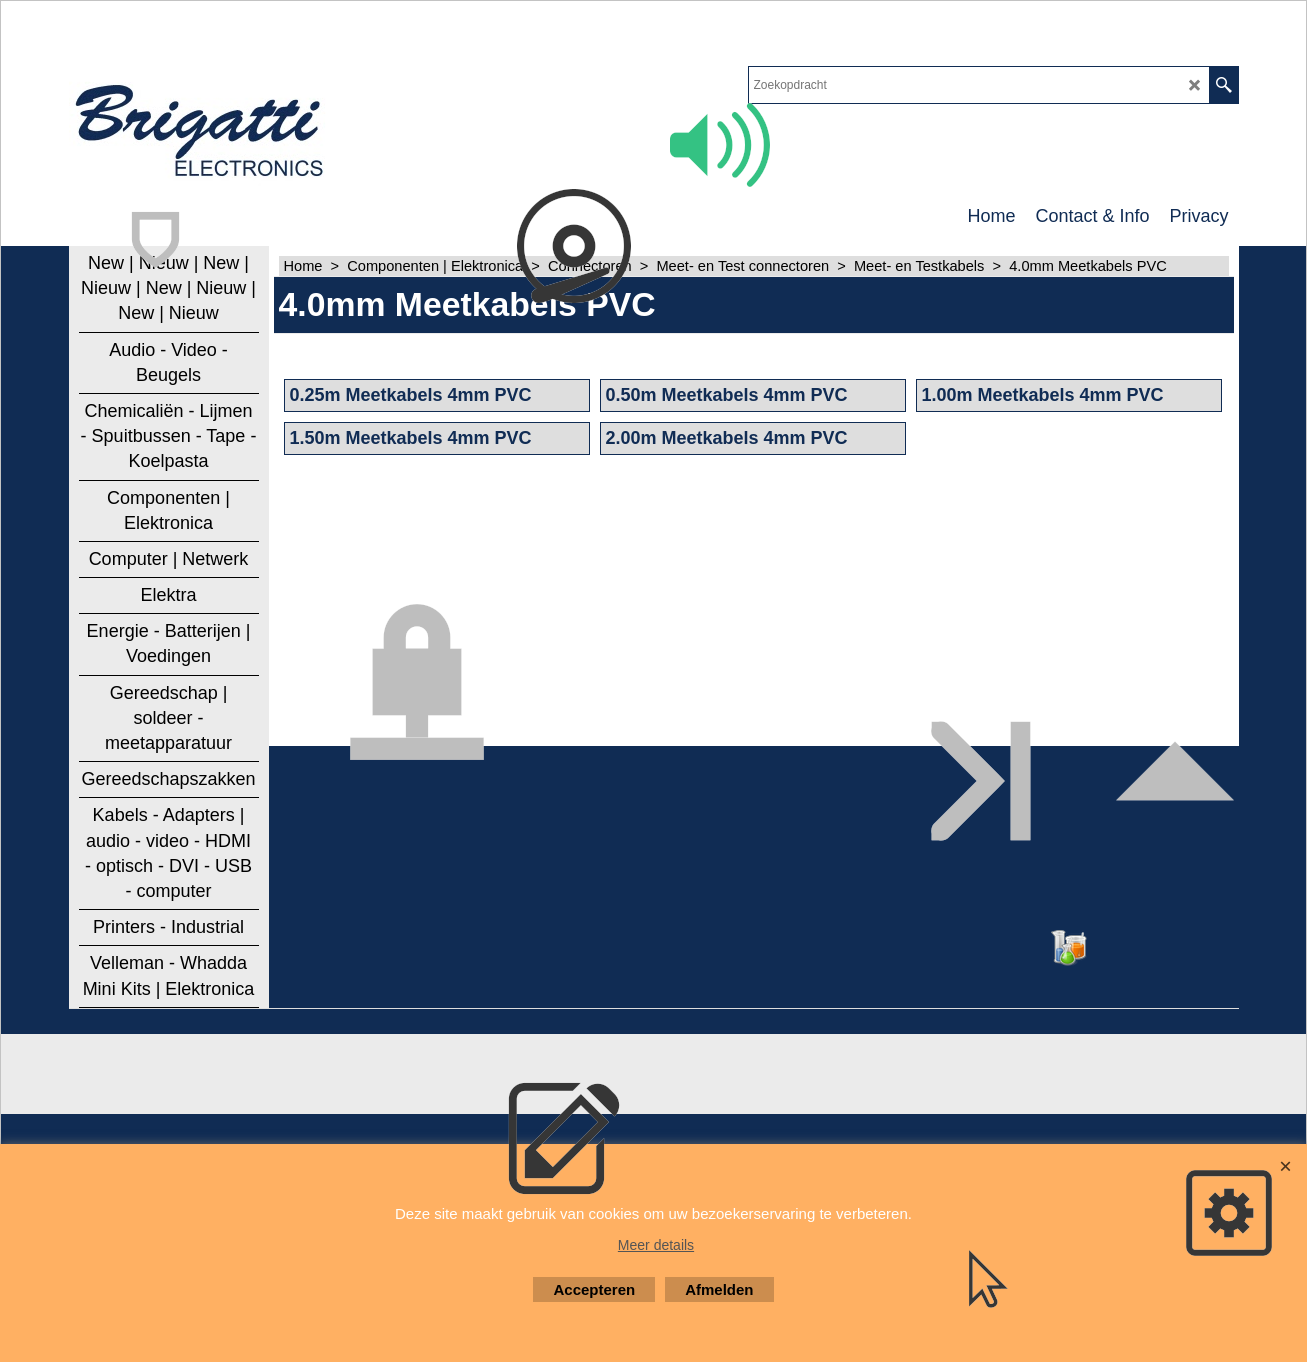 This screenshot has height=1362, width=1307. I want to click on open disk utility to manage storage devices, so click(574, 246).